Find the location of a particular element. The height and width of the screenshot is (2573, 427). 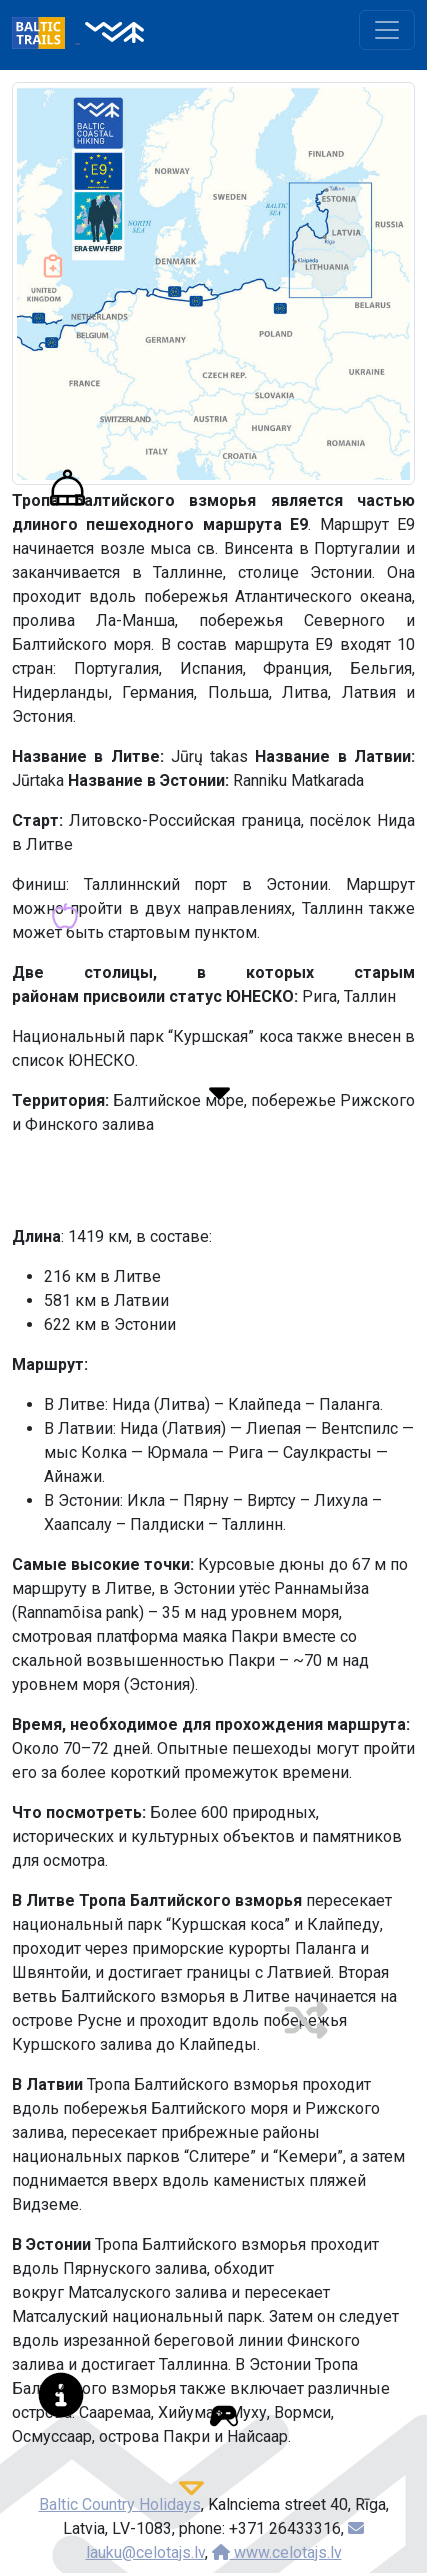

view more information or details is located at coordinates (61, 2395).